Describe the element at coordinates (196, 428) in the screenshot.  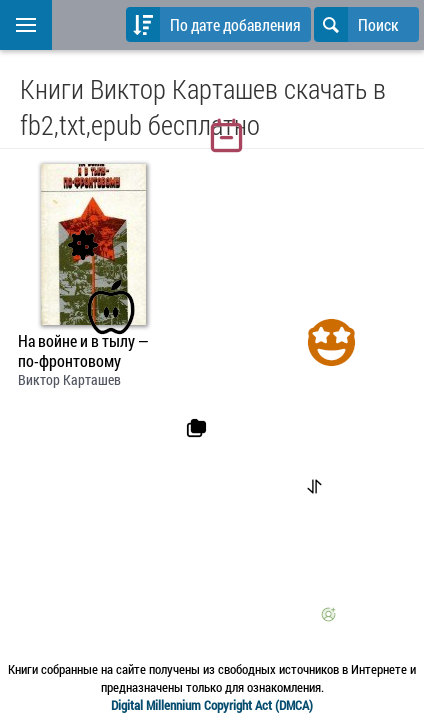
I see `browse all folders` at that location.